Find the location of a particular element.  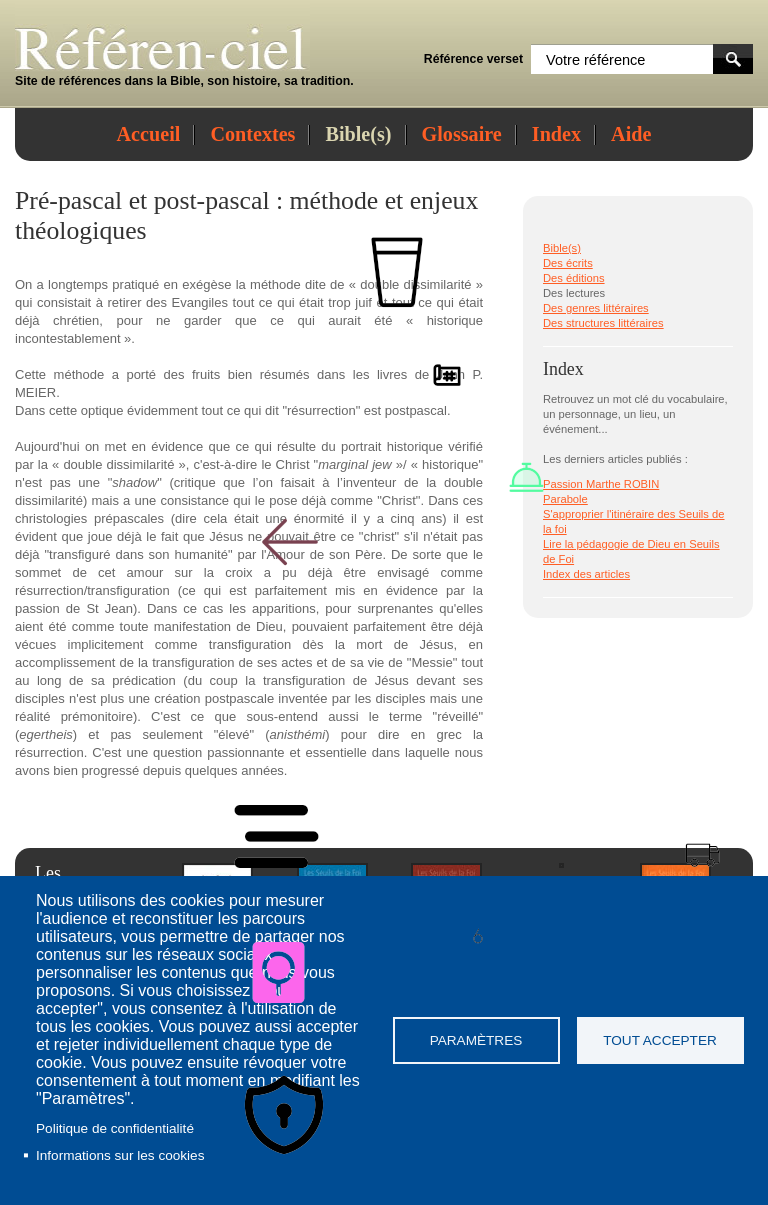

indicates the number six in a list or sequence is located at coordinates (478, 936).